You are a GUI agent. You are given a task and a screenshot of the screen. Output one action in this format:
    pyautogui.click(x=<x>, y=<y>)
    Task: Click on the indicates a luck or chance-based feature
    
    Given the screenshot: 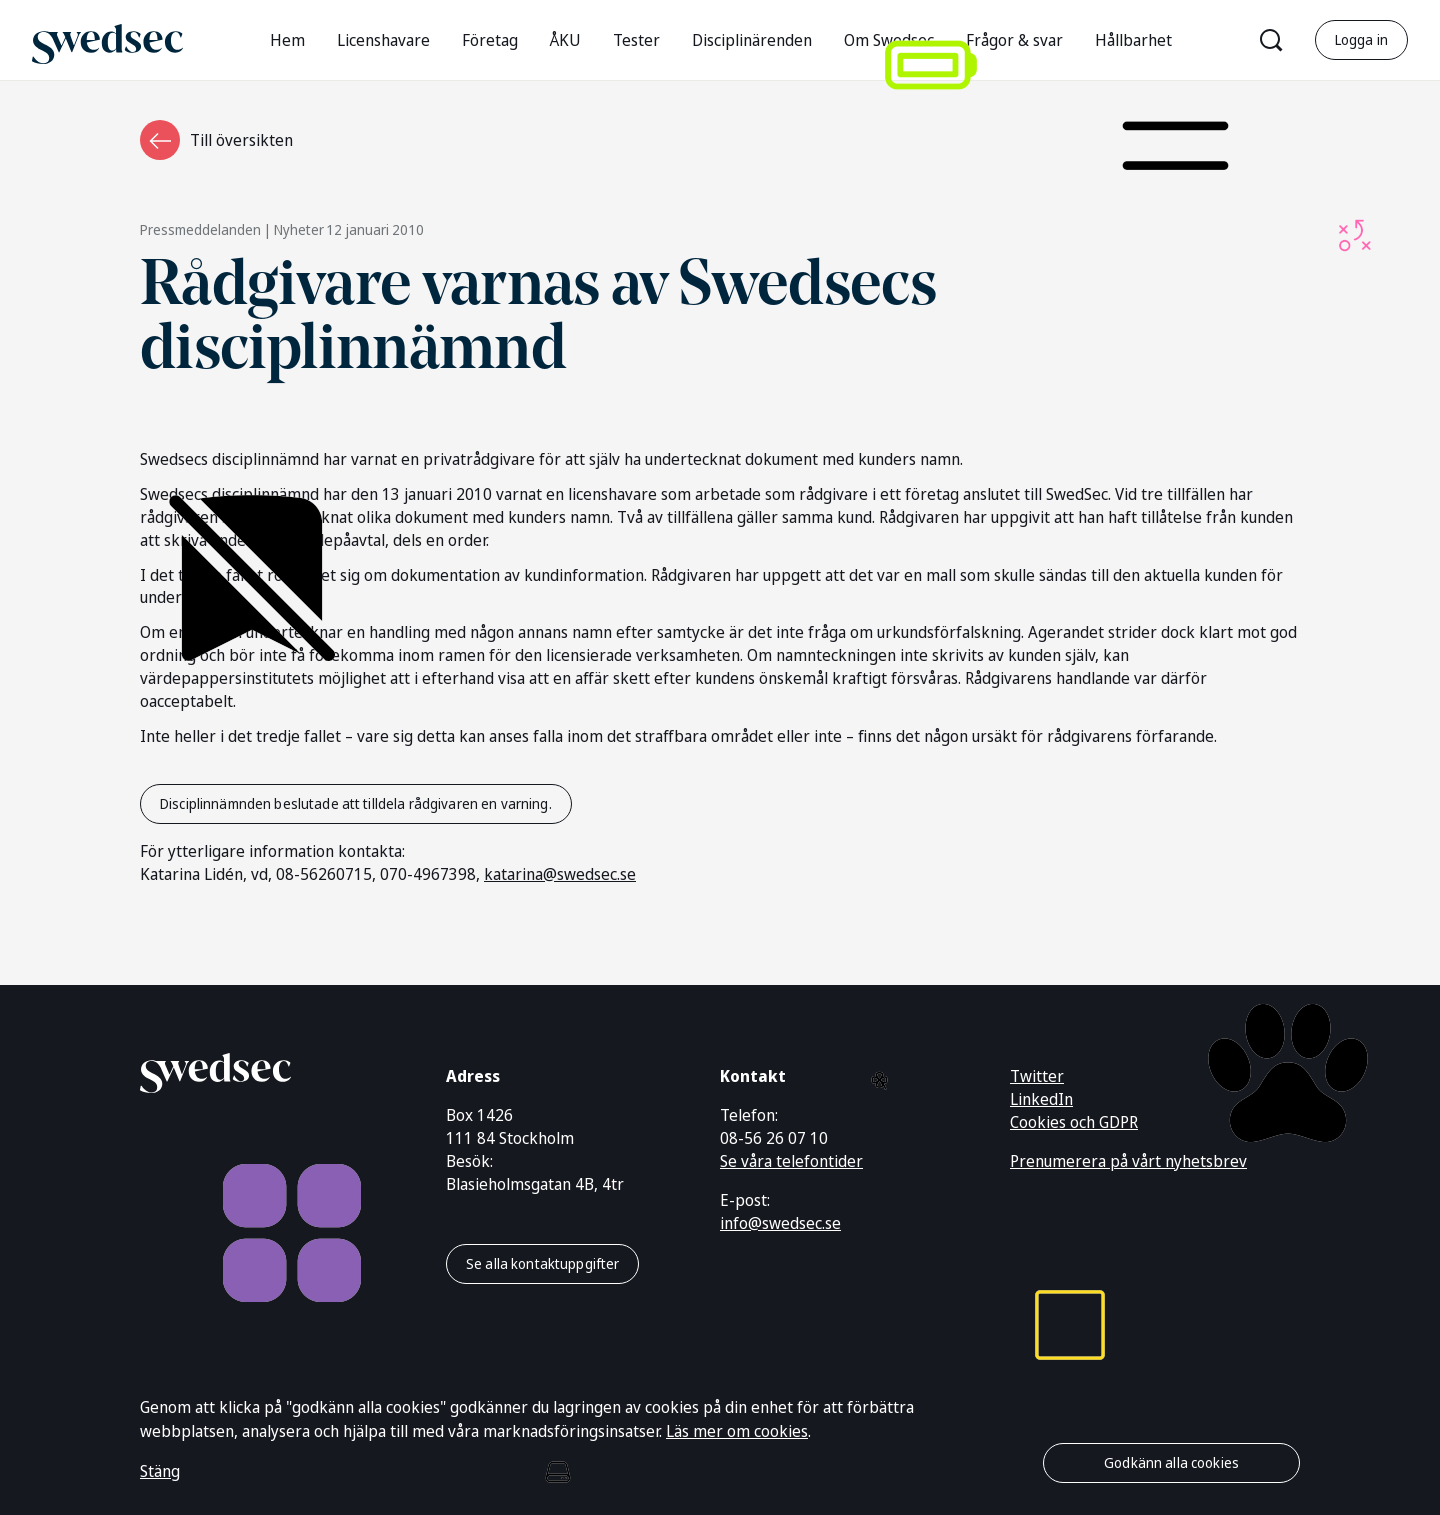 What is the action you would take?
    pyautogui.click(x=879, y=1080)
    